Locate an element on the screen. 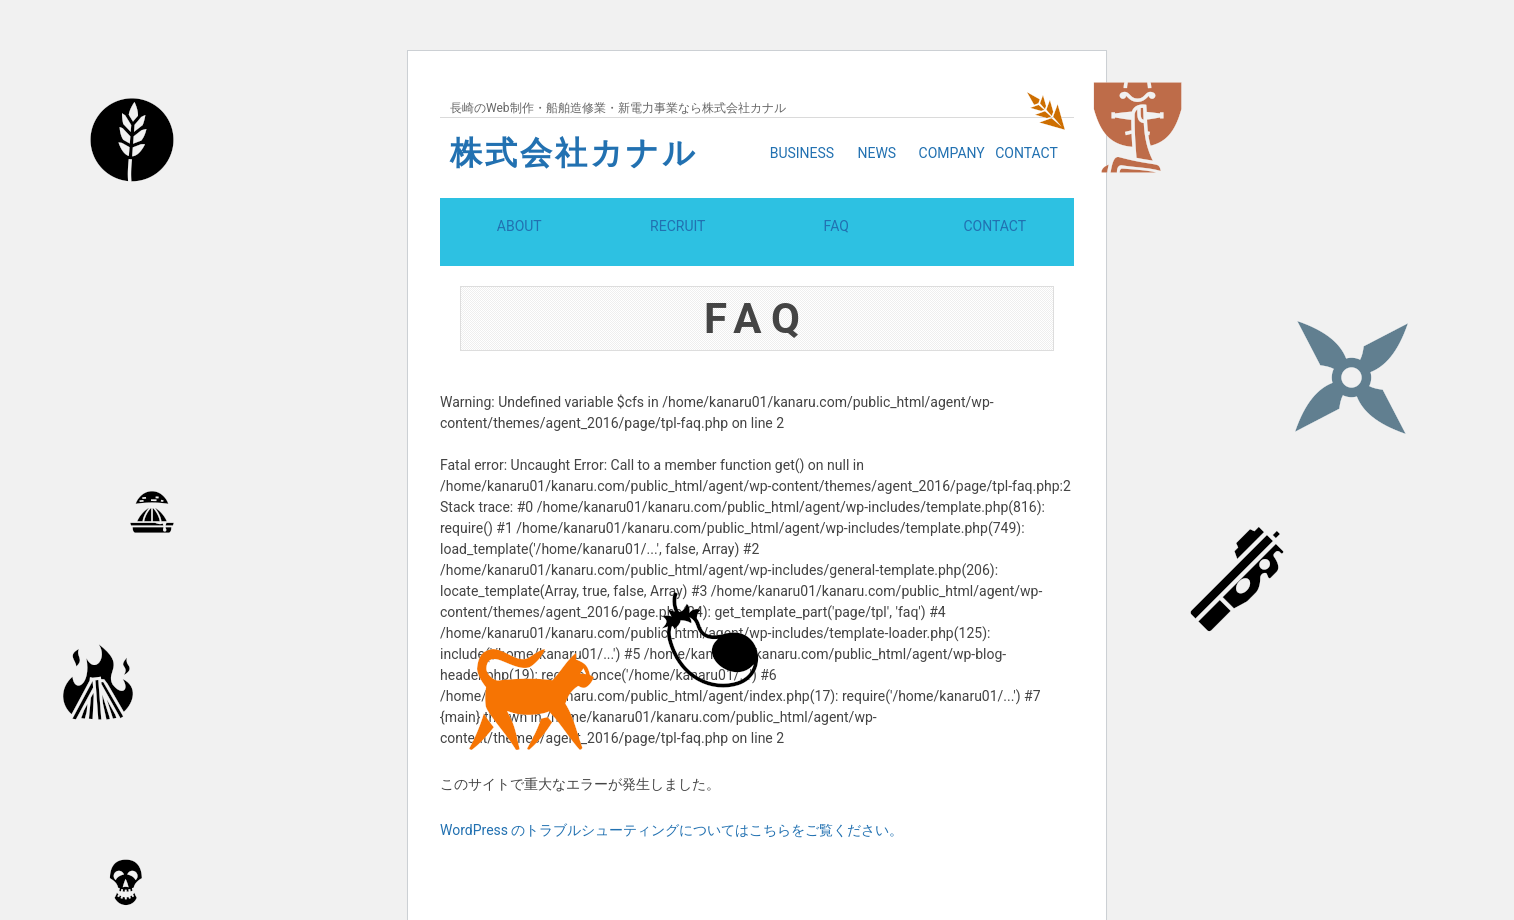 This screenshot has height=920, width=1514. select ninja or stealth character class is located at coordinates (1351, 377).